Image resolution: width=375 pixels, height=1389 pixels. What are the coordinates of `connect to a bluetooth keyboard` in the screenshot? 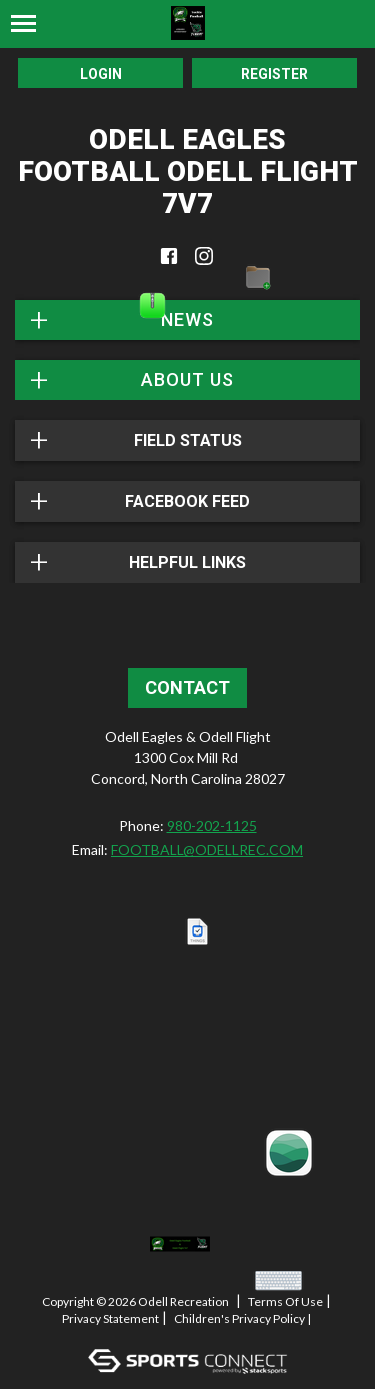 It's located at (278, 1280).